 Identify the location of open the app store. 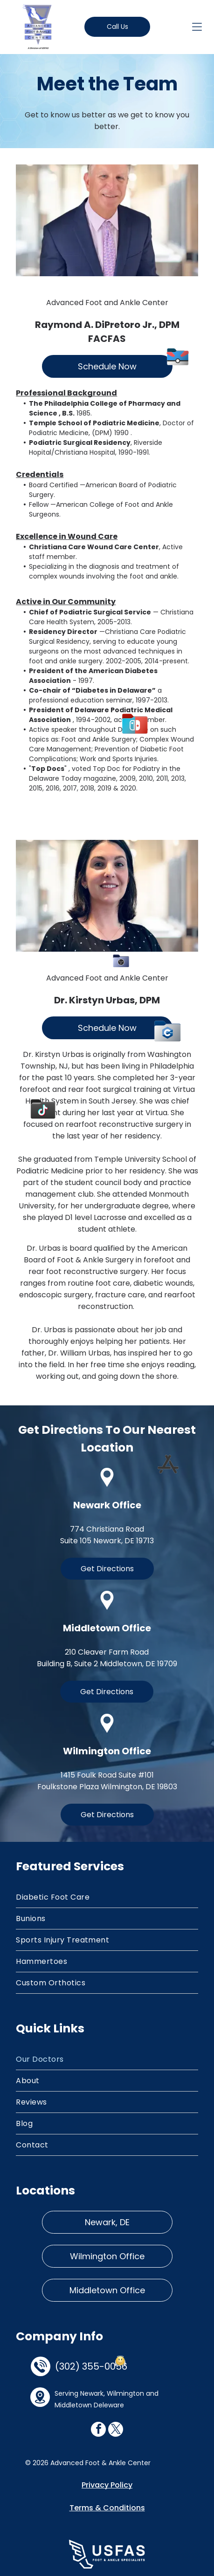
(168, 1464).